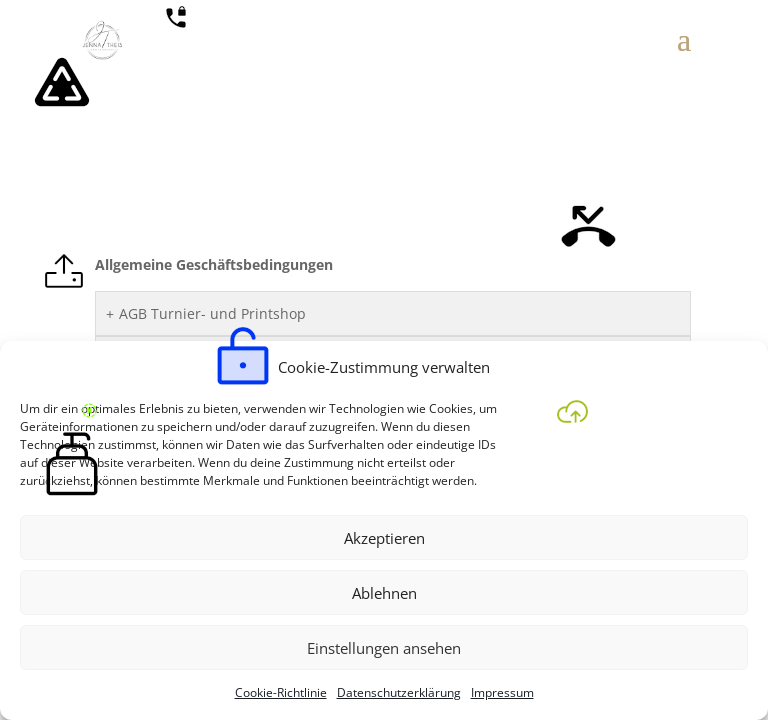 The width and height of the screenshot is (768, 720). I want to click on indicates a recycling or reuse process, so click(62, 83).